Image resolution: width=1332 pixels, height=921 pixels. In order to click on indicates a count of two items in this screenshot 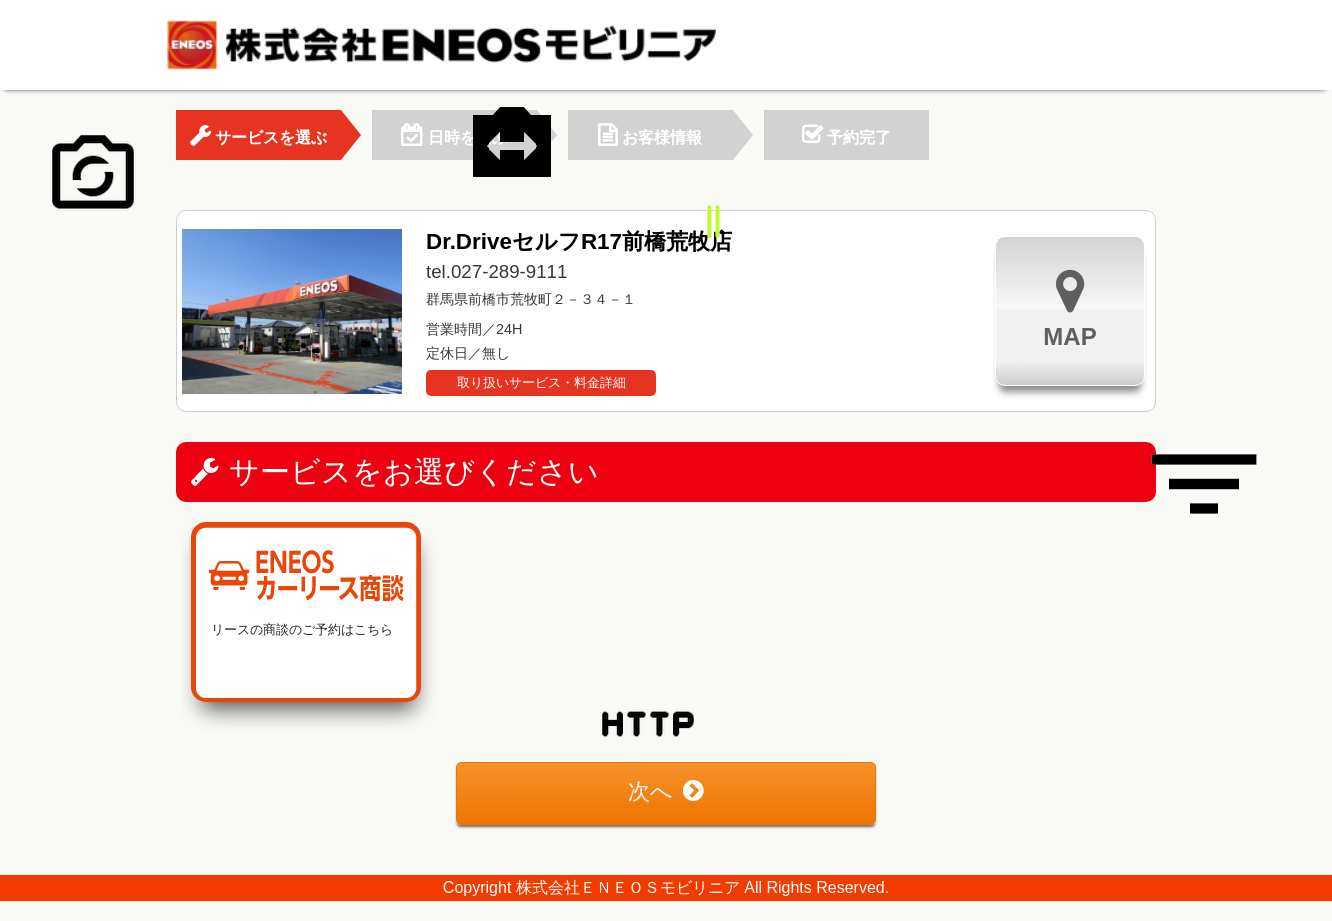, I will do `click(713, 221)`.